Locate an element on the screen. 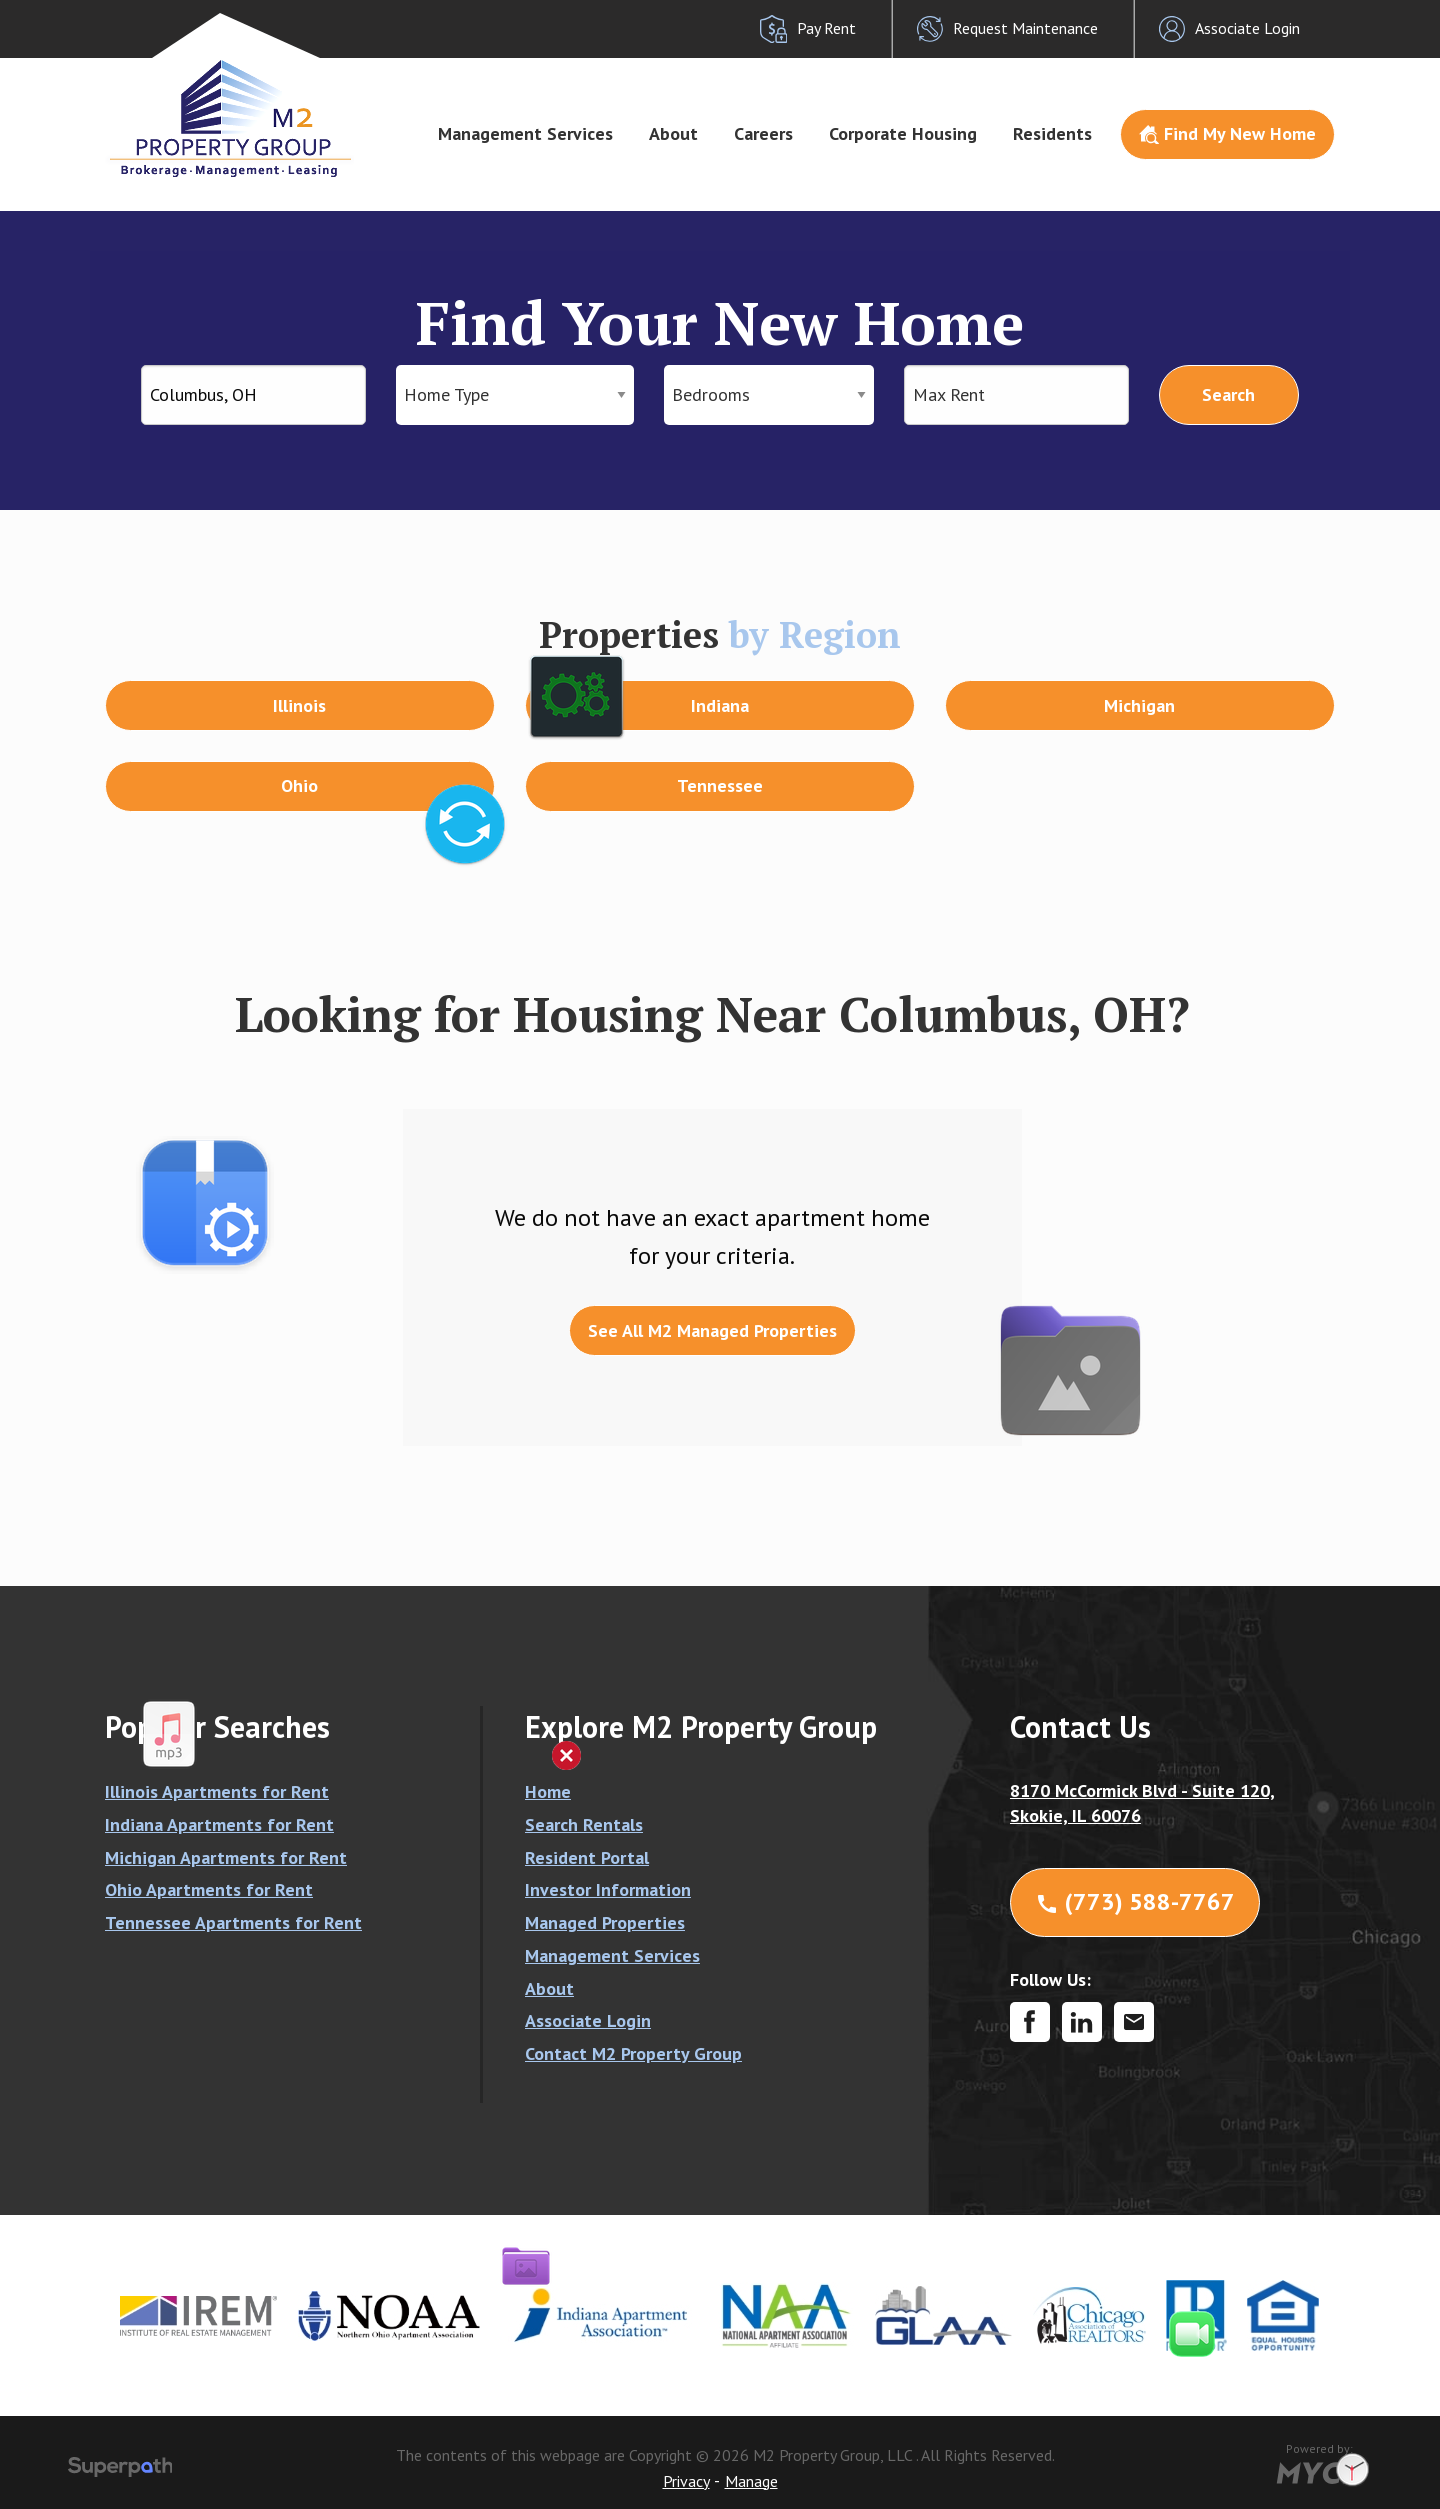 This screenshot has width=1440, height=2509. indicates file is syncing with shared folder is located at coordinates (465, 824).